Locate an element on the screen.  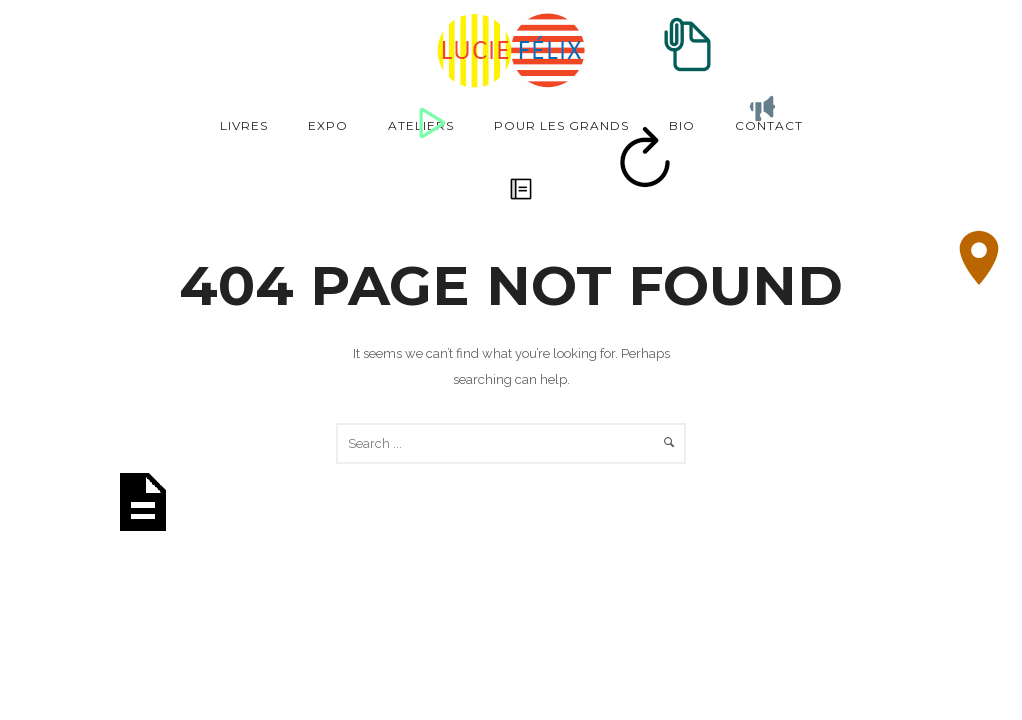
view document details is located at coordinates (143, 502).